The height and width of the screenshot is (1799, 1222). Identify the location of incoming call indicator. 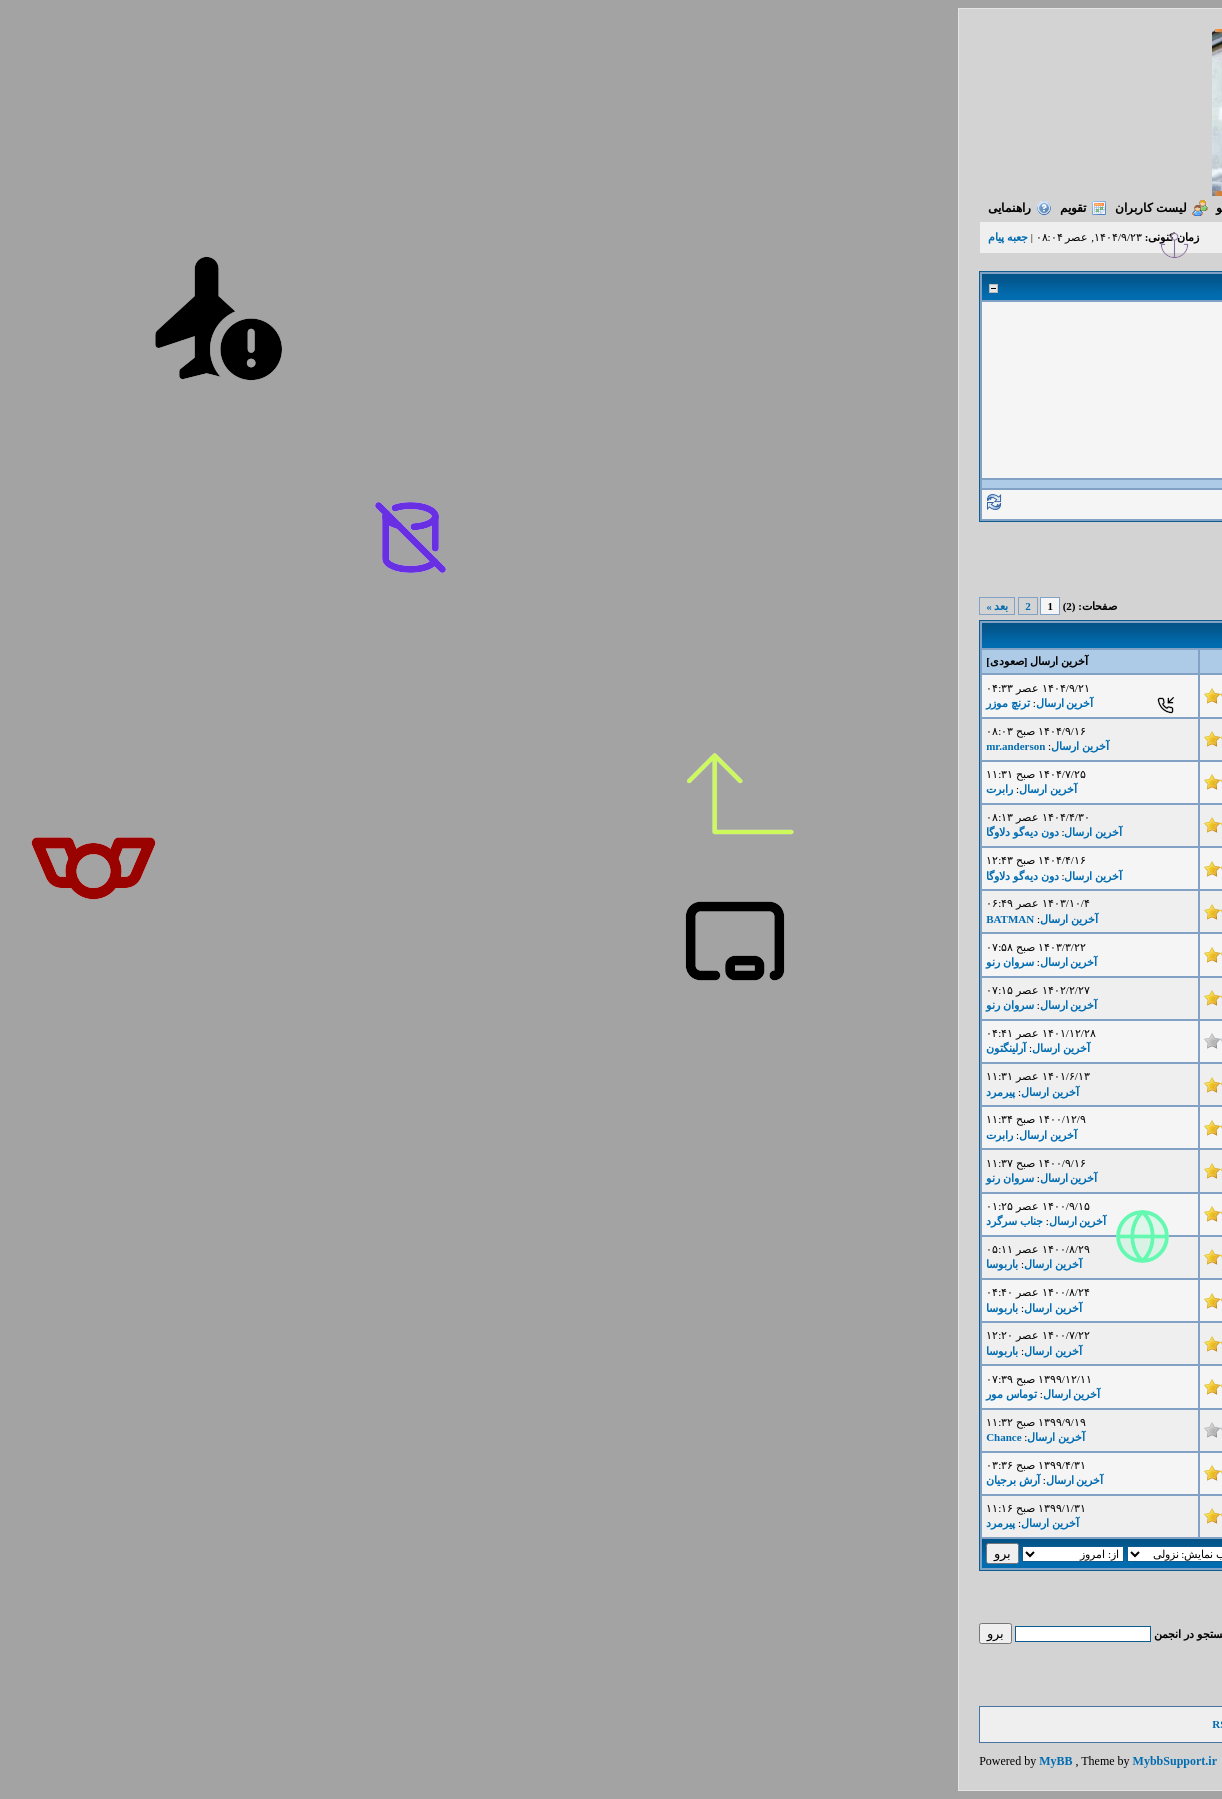
(1165, 705).